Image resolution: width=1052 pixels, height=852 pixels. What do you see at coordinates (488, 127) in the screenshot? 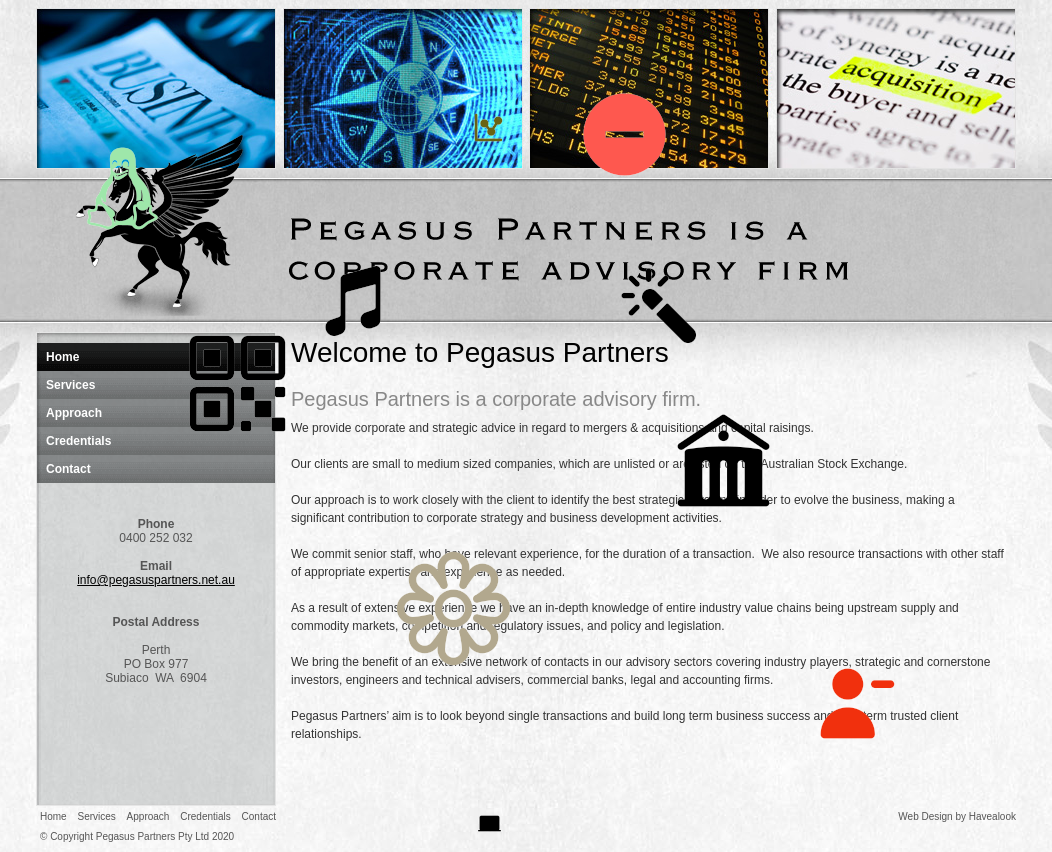
I see `view scatter plot or data visualization` at bounding box center [488, 127].